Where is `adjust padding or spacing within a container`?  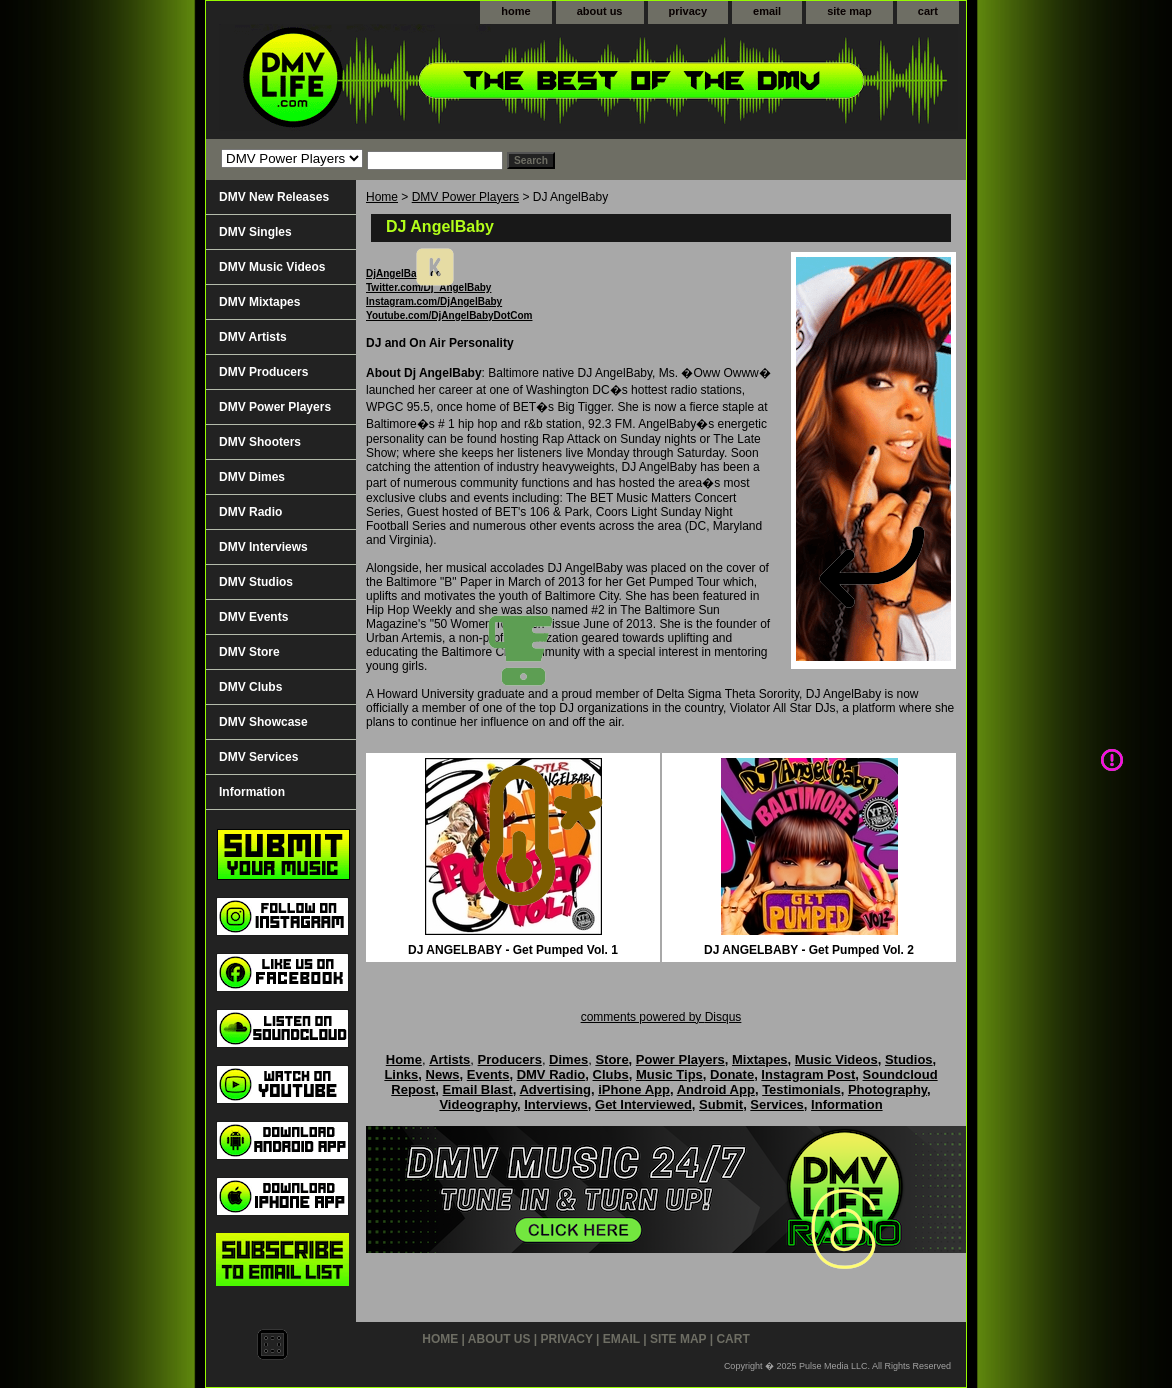
adjust padding or spacing within a container is located at coordinates (272, 1344).